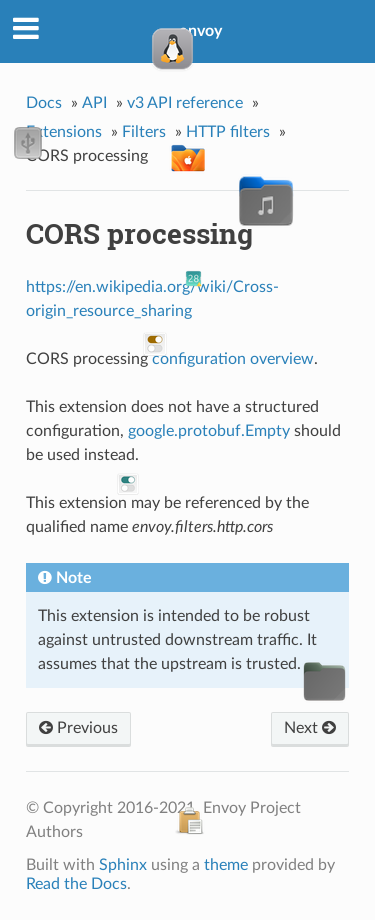  I want to click on open folder to view contents, so click(324, 681).